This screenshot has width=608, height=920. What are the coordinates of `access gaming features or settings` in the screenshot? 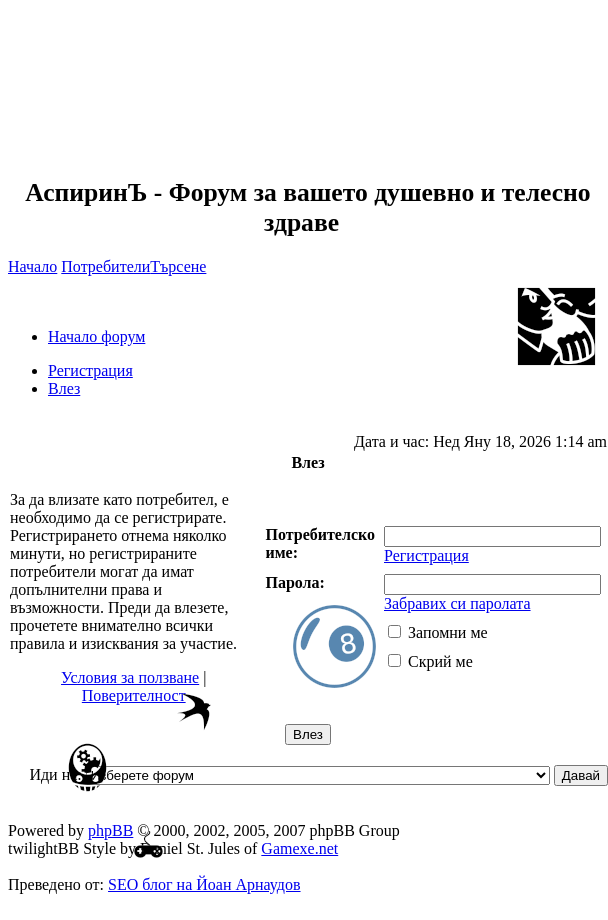 It's located at (148, 845).